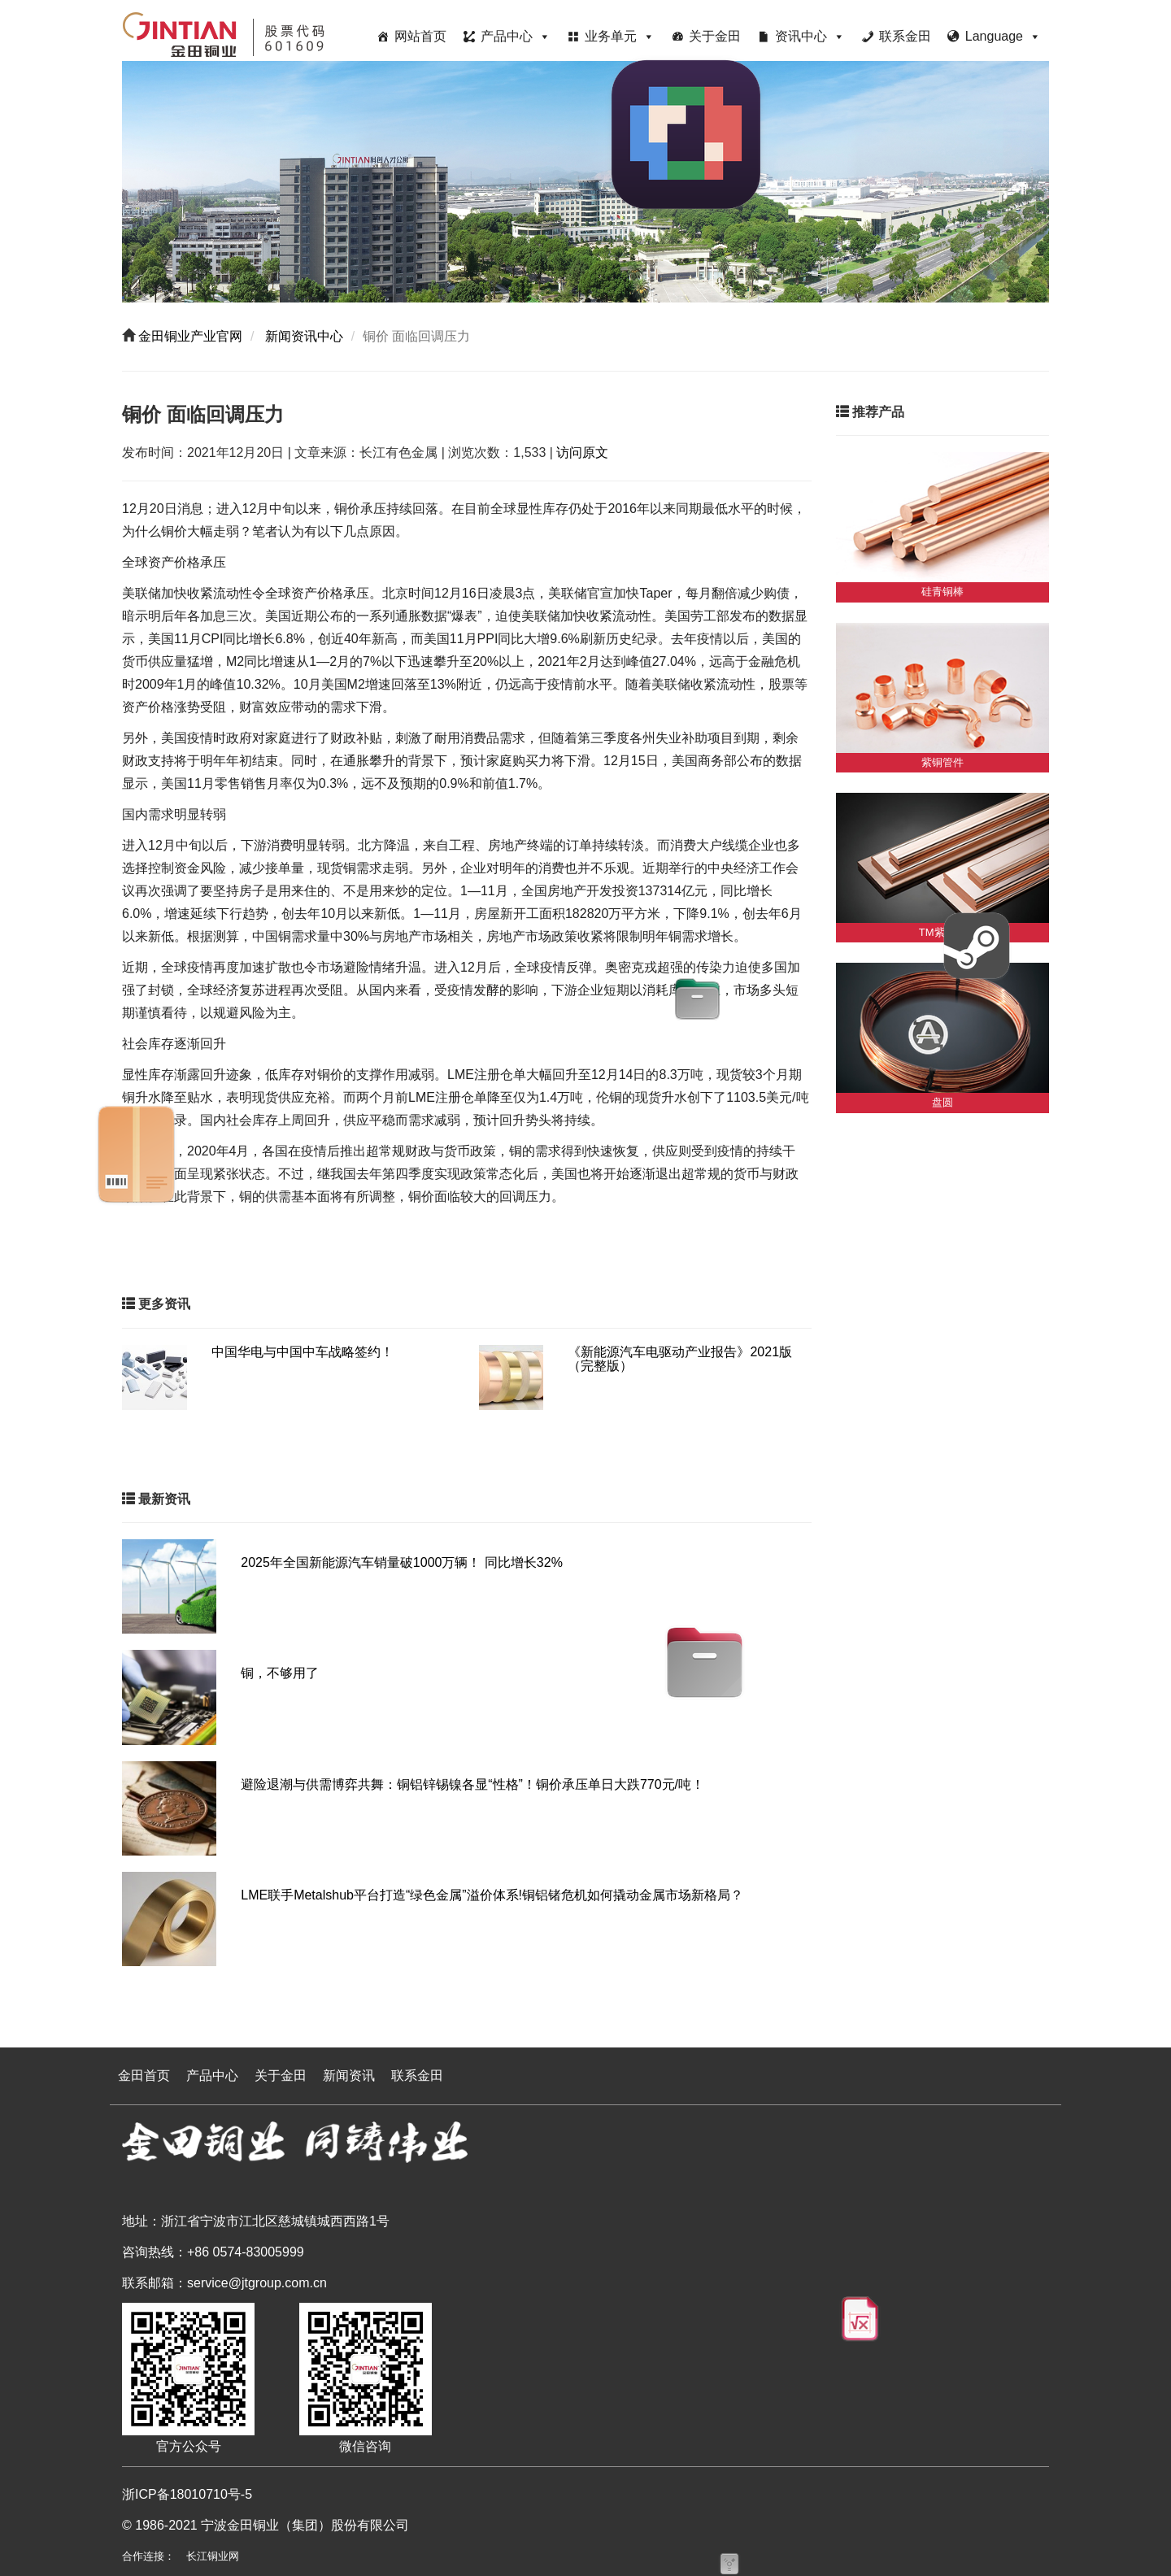  I want to click on open the file manager, so click(697, 999).